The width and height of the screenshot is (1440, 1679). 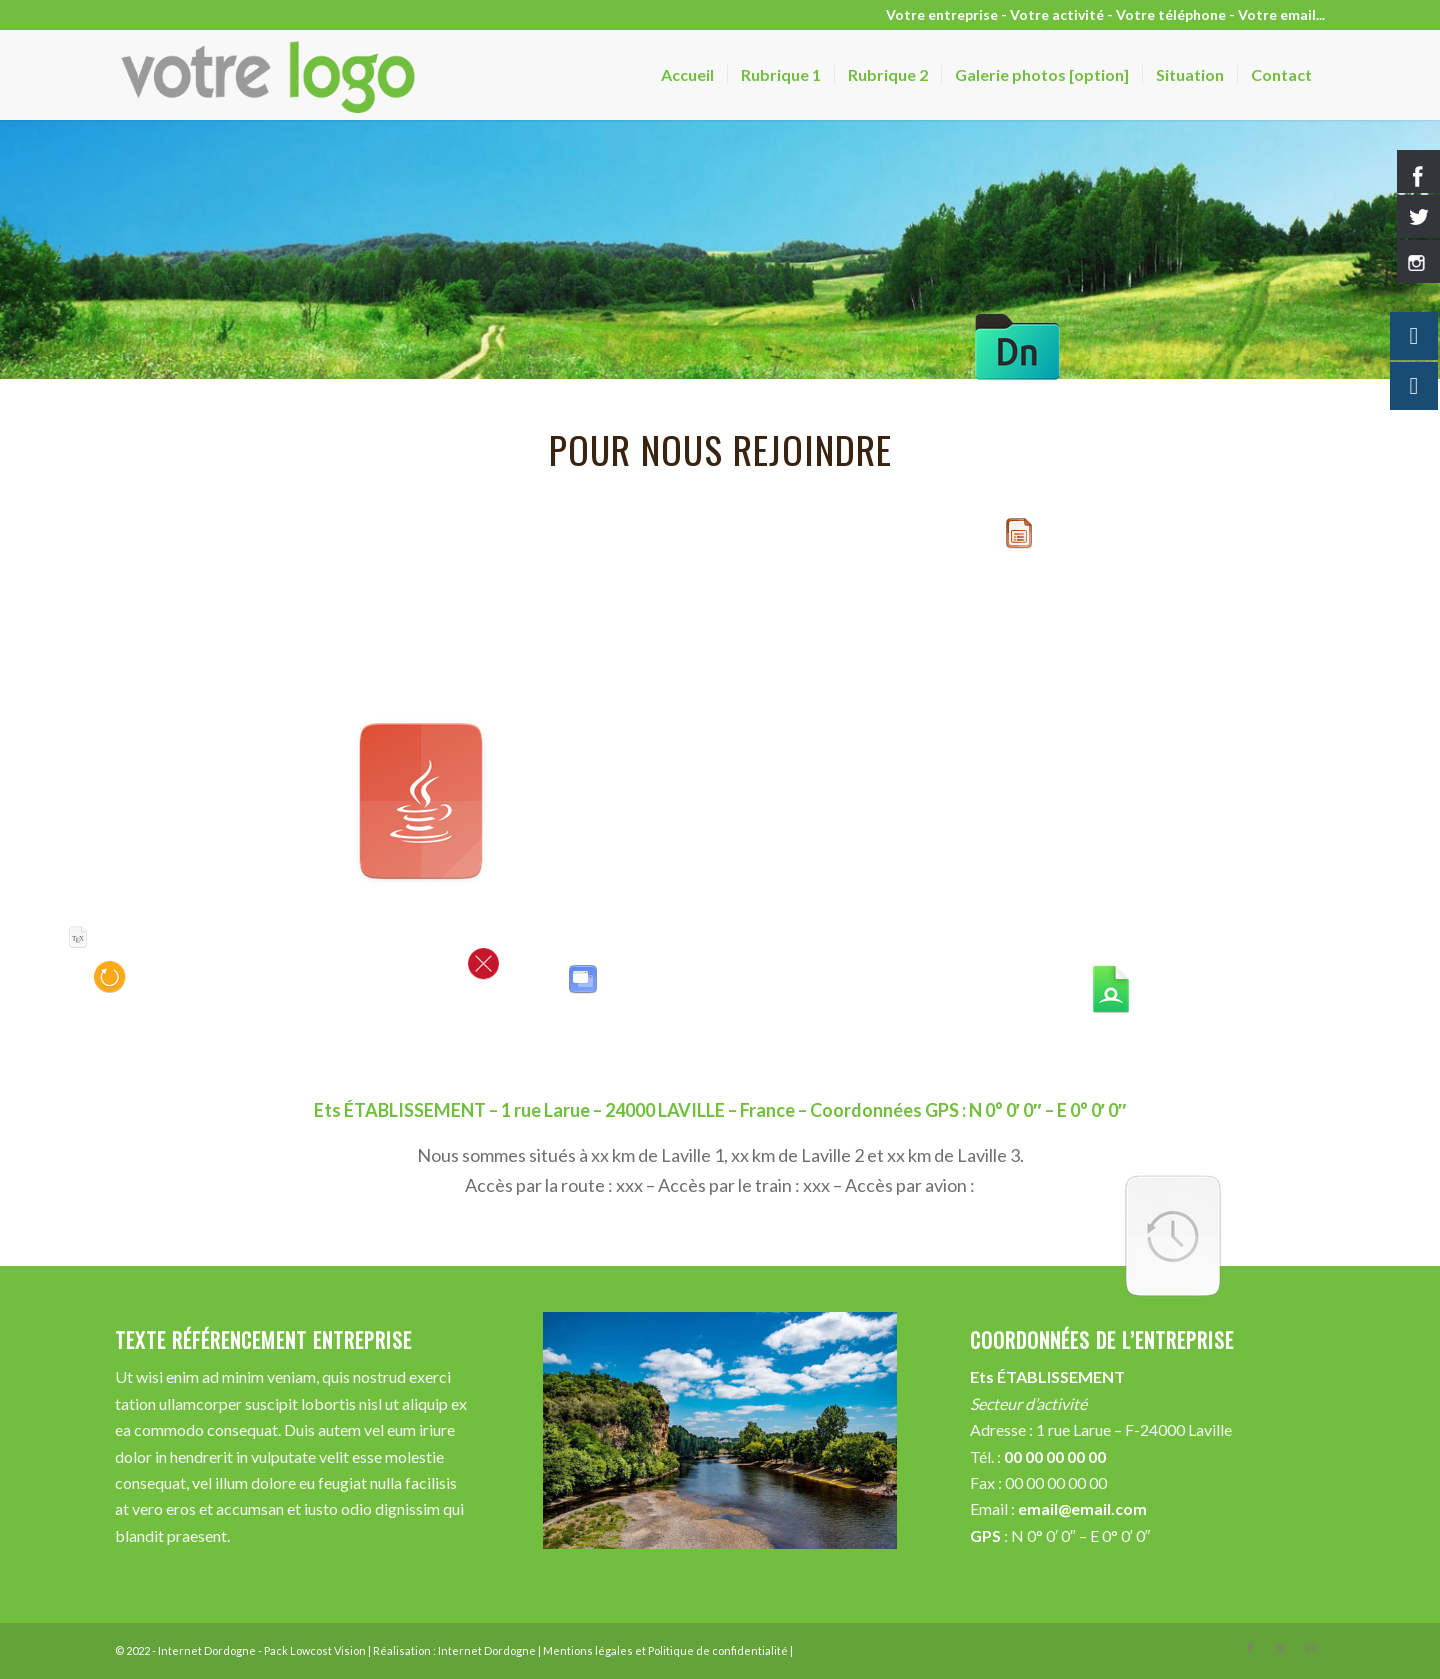 What do you see at coordinates (78, 937) in the screenshot?
I see `a LaTeX or TeX document file` at bounding box center [78, 937].